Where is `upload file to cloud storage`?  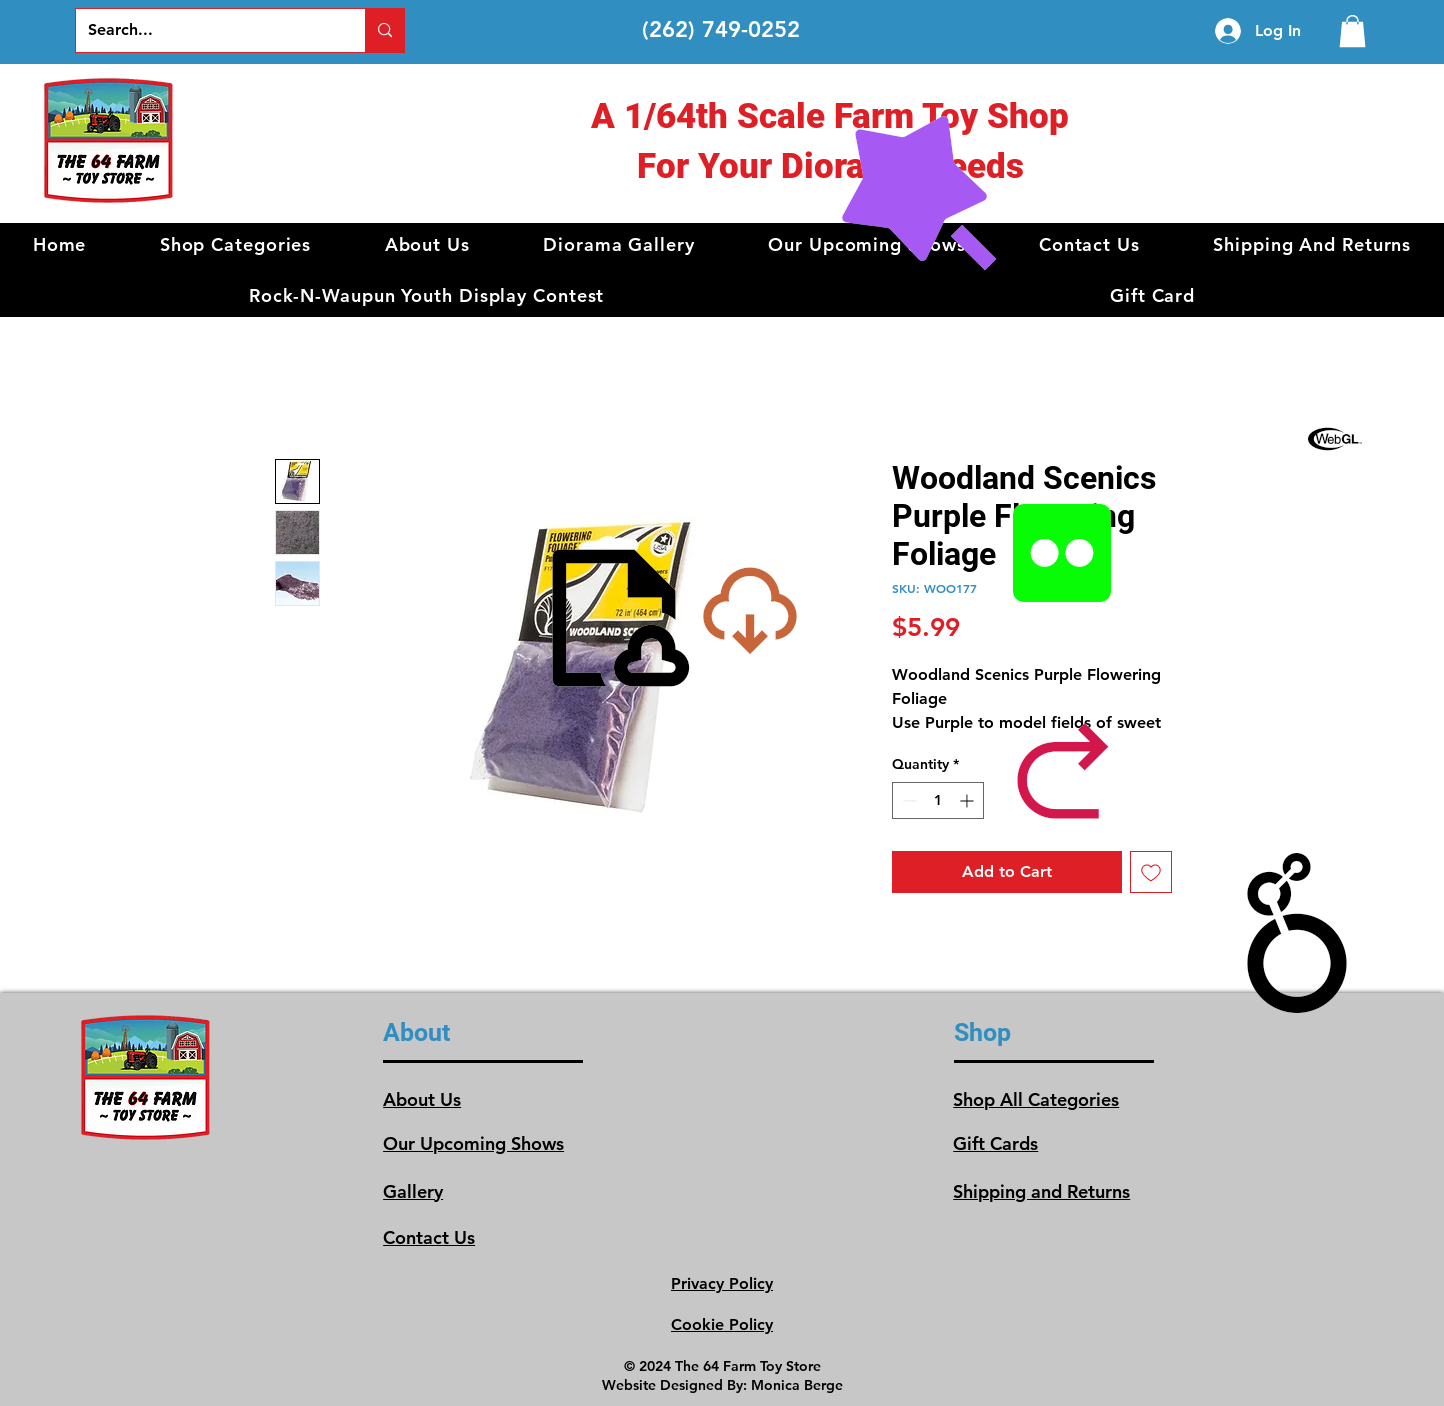 upload file to cloud storage is located at coordinates (614, 618).